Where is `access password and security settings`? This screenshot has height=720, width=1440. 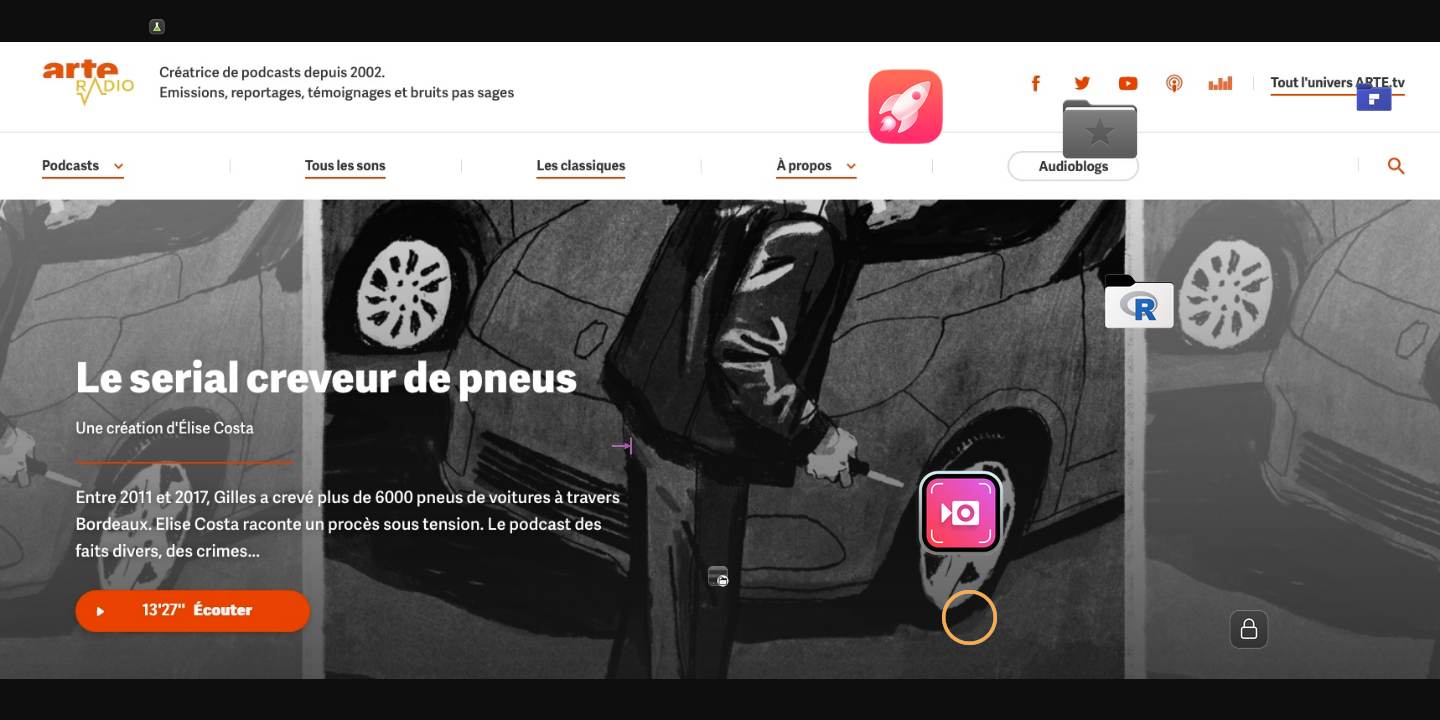 access password and security settings is located at coordinates (1249, 630).